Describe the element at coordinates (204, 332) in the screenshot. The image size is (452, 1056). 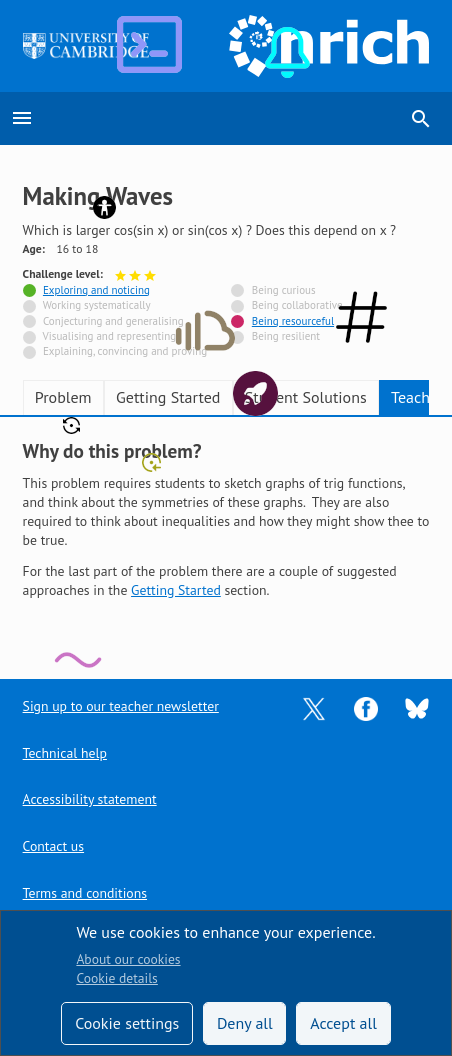
I see `open soundcloud app` at that location.